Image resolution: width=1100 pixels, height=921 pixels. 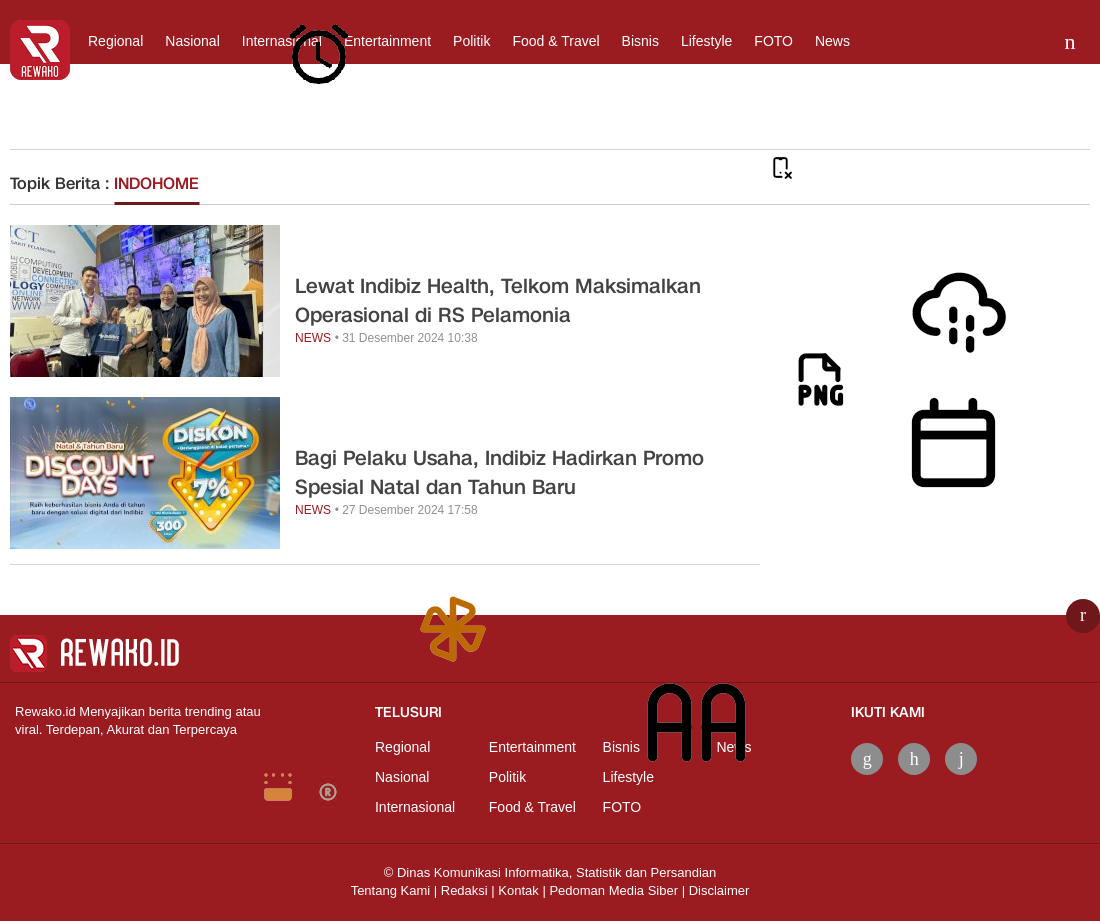 I want to click on view or manage alarms, so click(x=319, y=54).